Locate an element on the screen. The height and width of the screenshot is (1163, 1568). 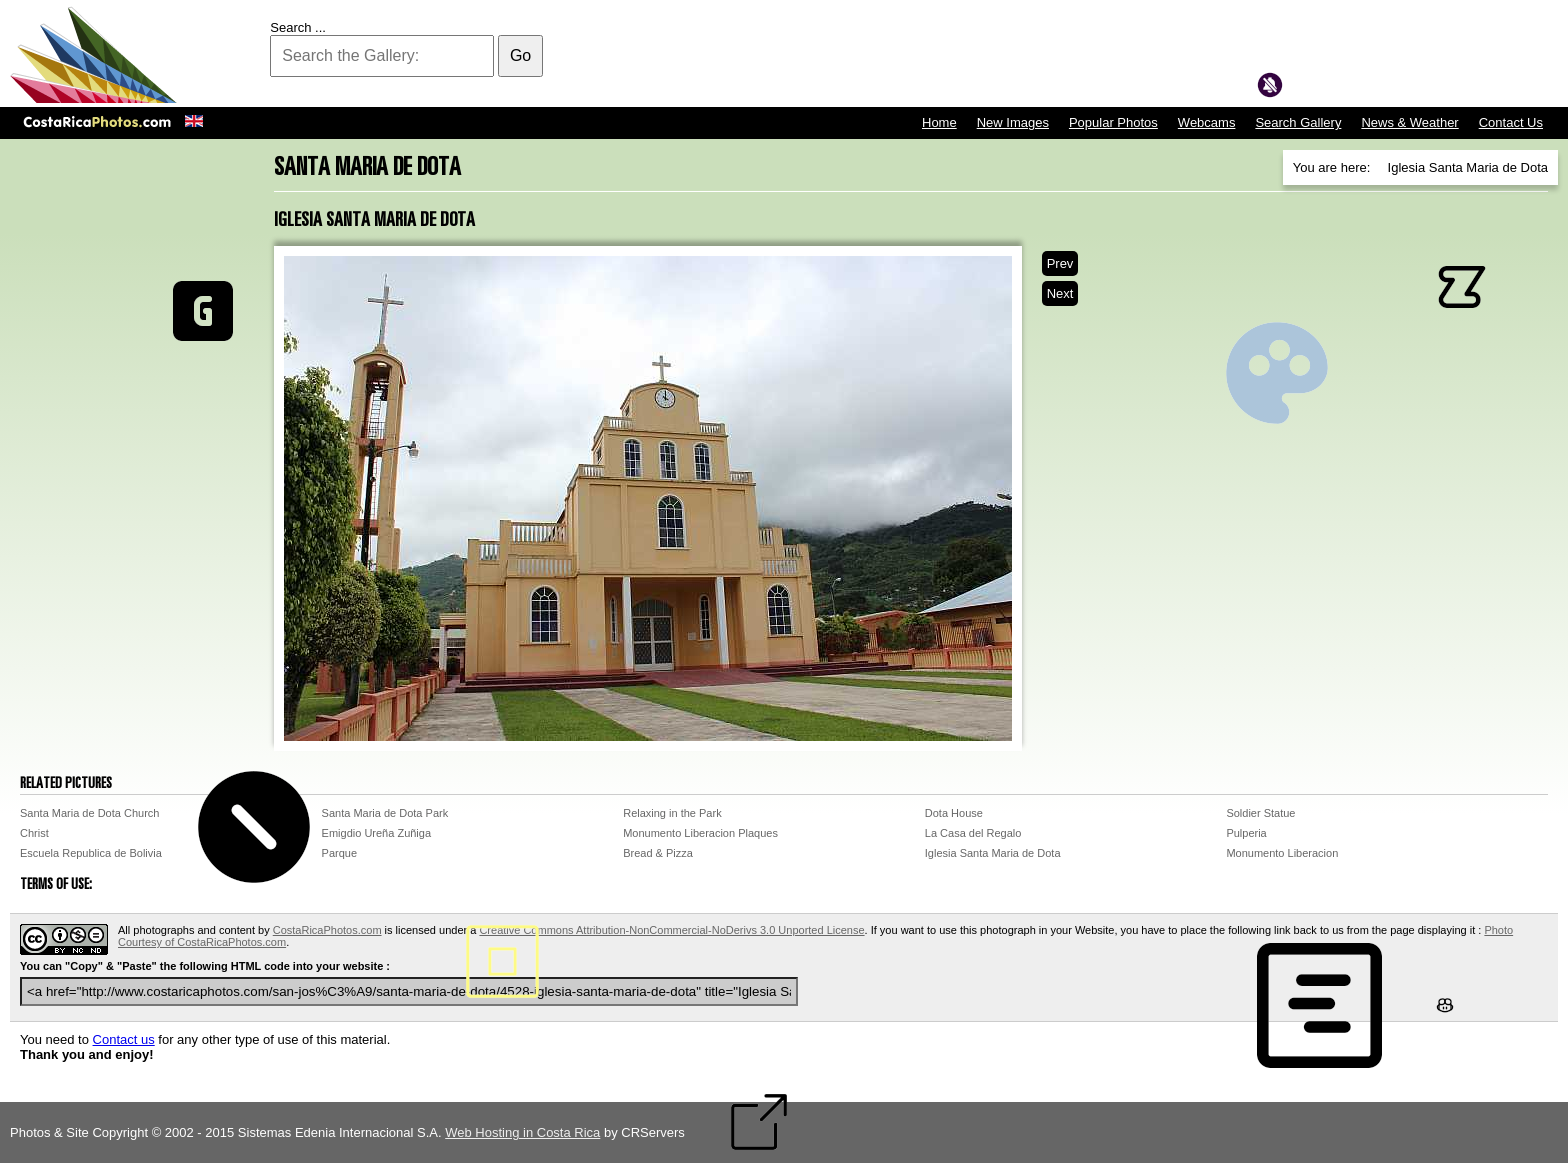
indicates a prohibited or forbidden action is located at coordinates (254, 827).